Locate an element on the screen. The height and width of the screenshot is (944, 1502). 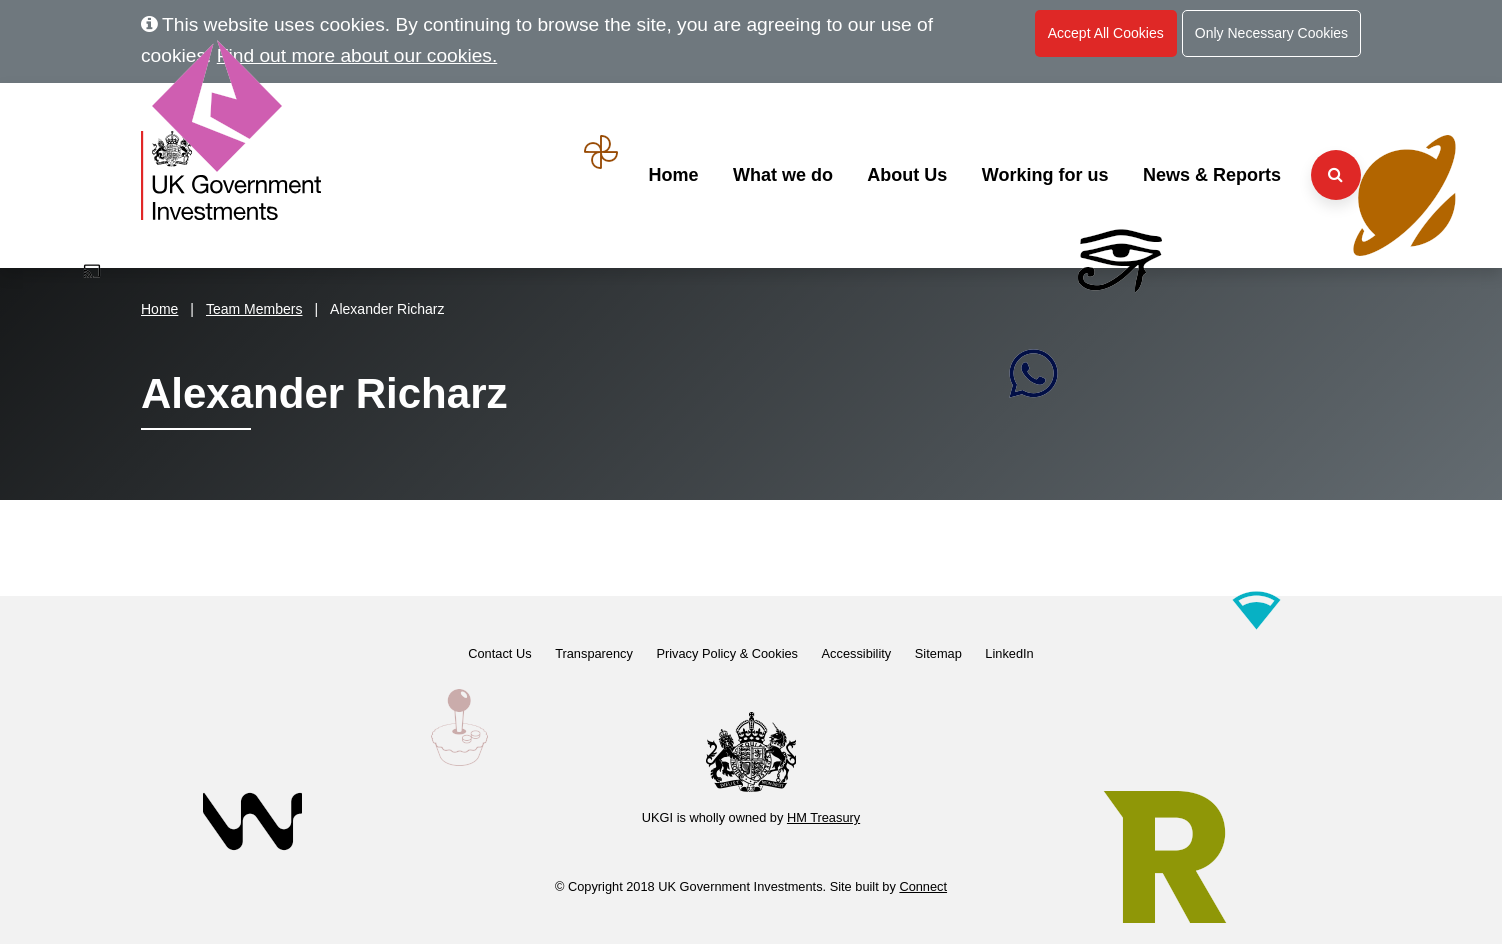
indicates strong wifi signal strength is located at coordinates (1256, 610).